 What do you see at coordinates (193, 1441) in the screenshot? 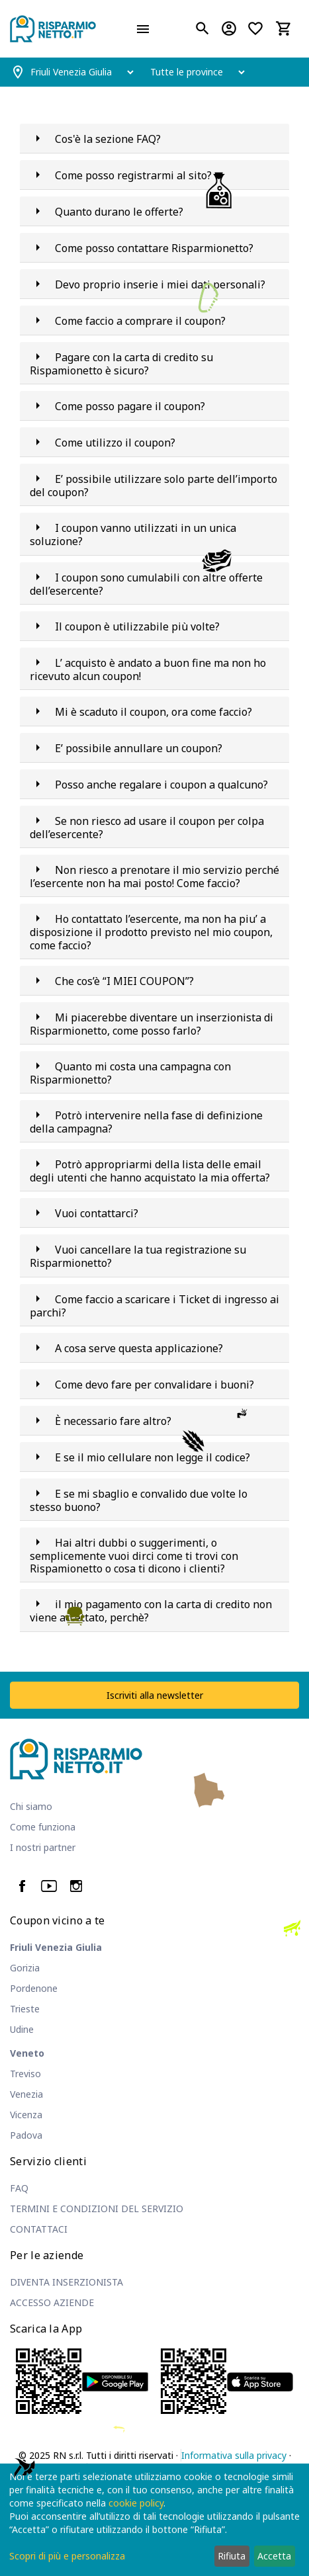
I see `lightning attack or electric slash ability` at bounding box center [193, 1441].